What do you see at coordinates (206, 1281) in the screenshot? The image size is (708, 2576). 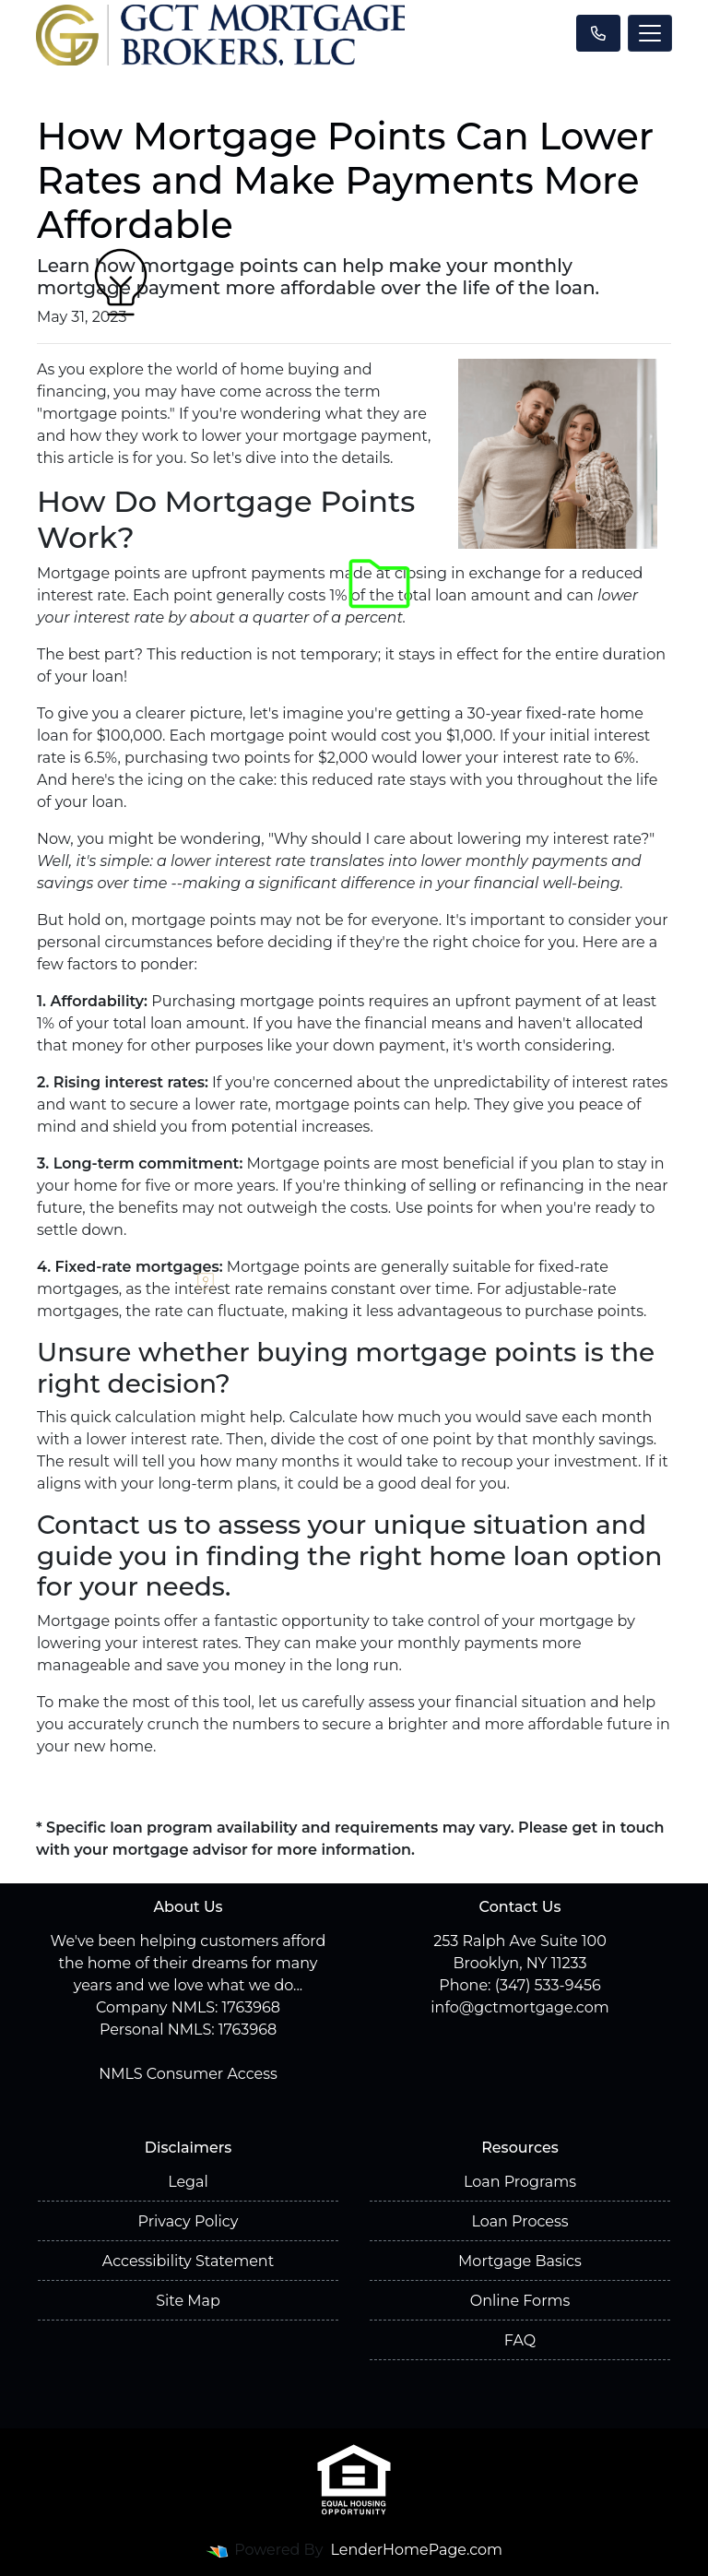 I see `select number nine from a numeric keypad` at bounding box center [206, 1281].